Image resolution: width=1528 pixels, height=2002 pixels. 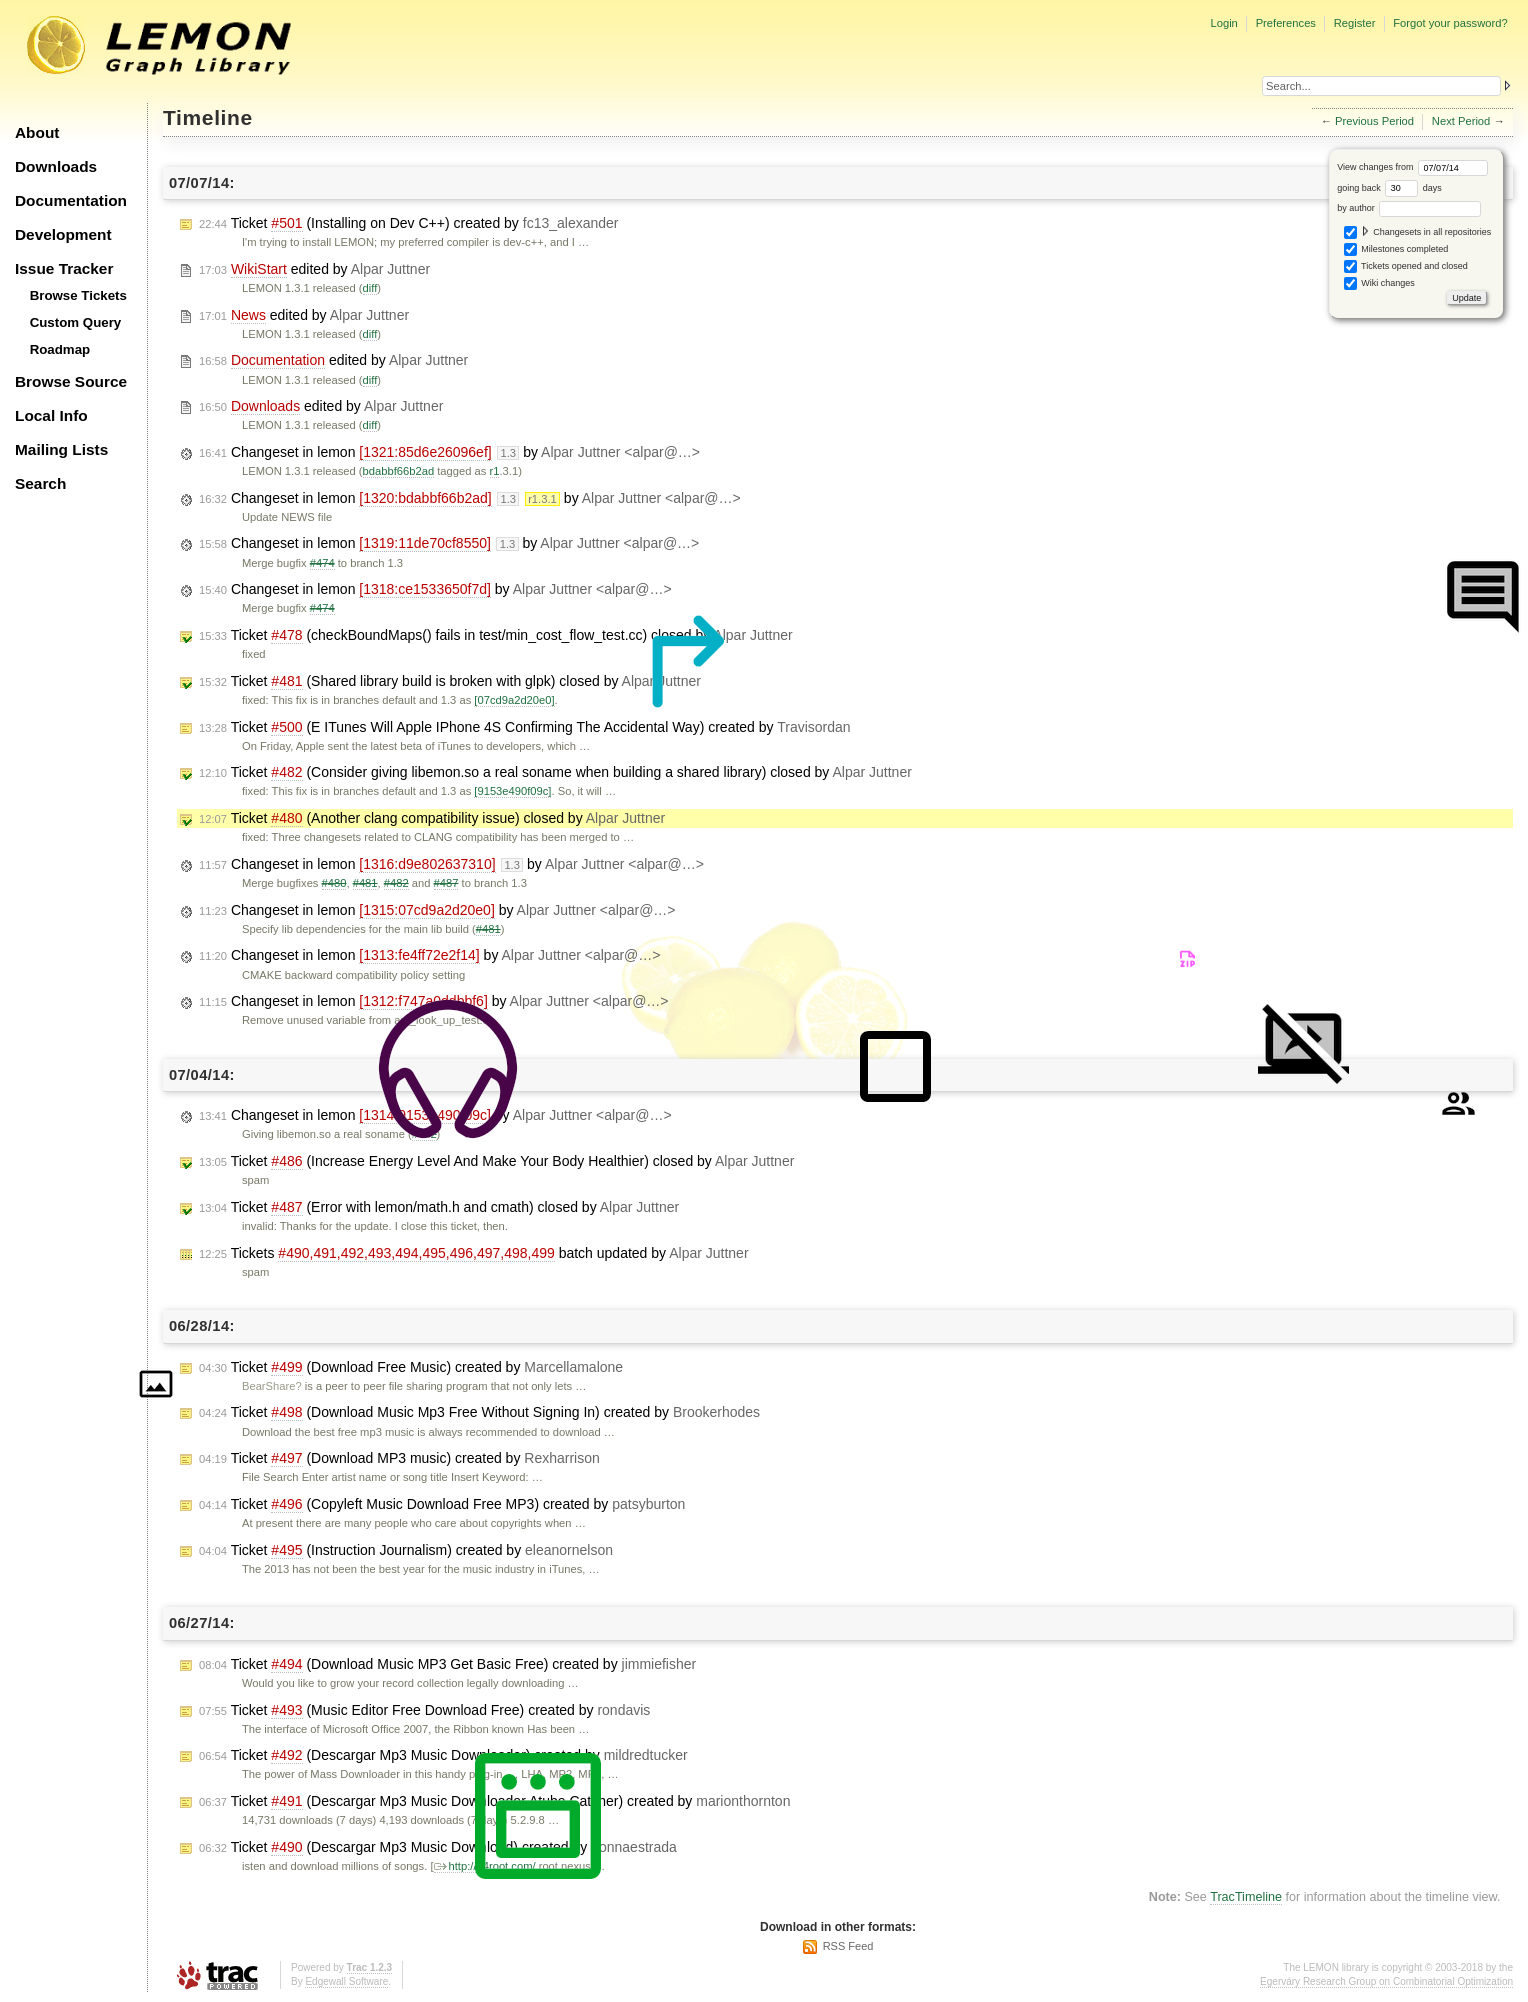 I want to click on open comments section, so click(x=1483, y=597).